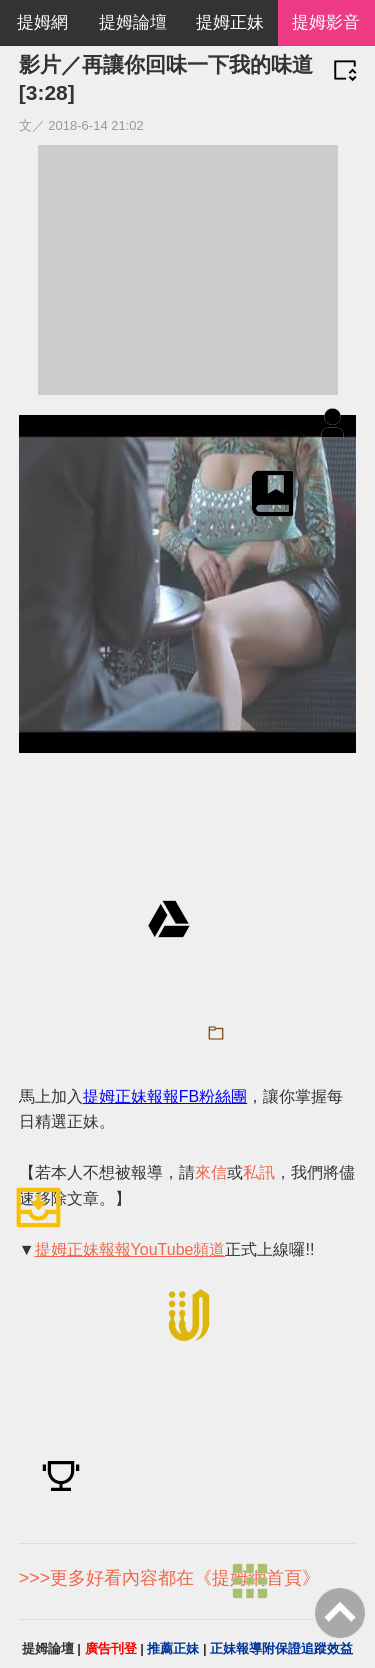  I want to click on open a dropdown menu to select from options, so click(345, 70).